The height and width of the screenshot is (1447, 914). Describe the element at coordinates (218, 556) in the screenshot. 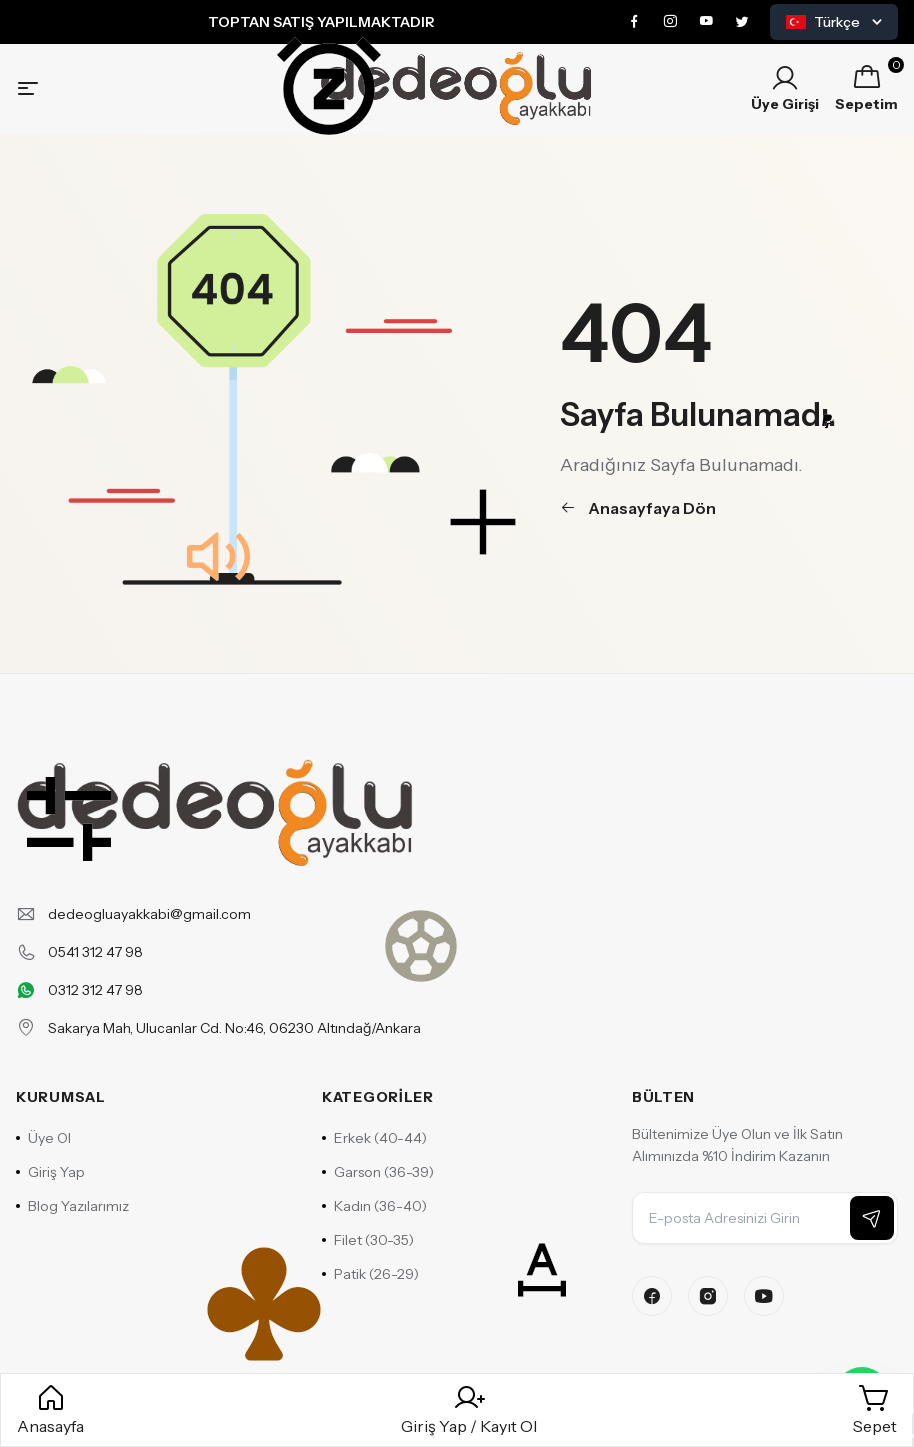

I see `increase audio volume` at that location.